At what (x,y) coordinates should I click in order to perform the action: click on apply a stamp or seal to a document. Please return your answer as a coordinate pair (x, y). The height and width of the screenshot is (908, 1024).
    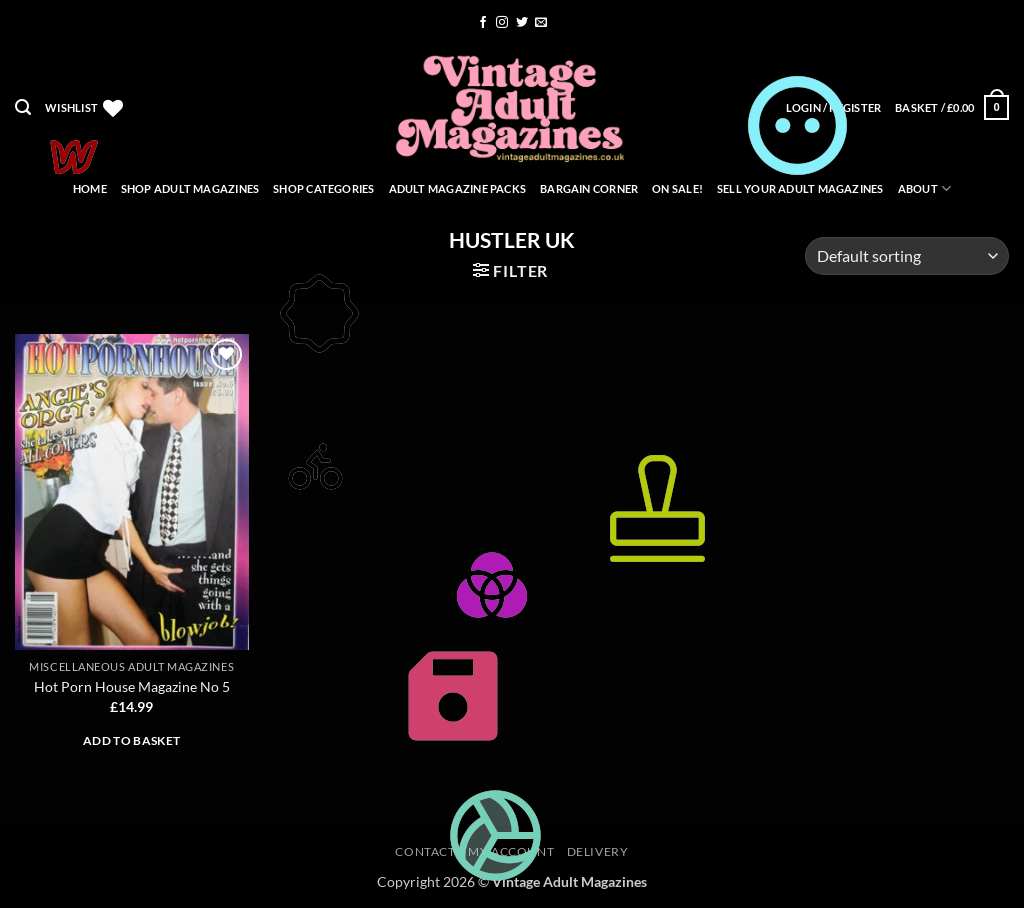
    Looking at the image, I should click on (657, 510).